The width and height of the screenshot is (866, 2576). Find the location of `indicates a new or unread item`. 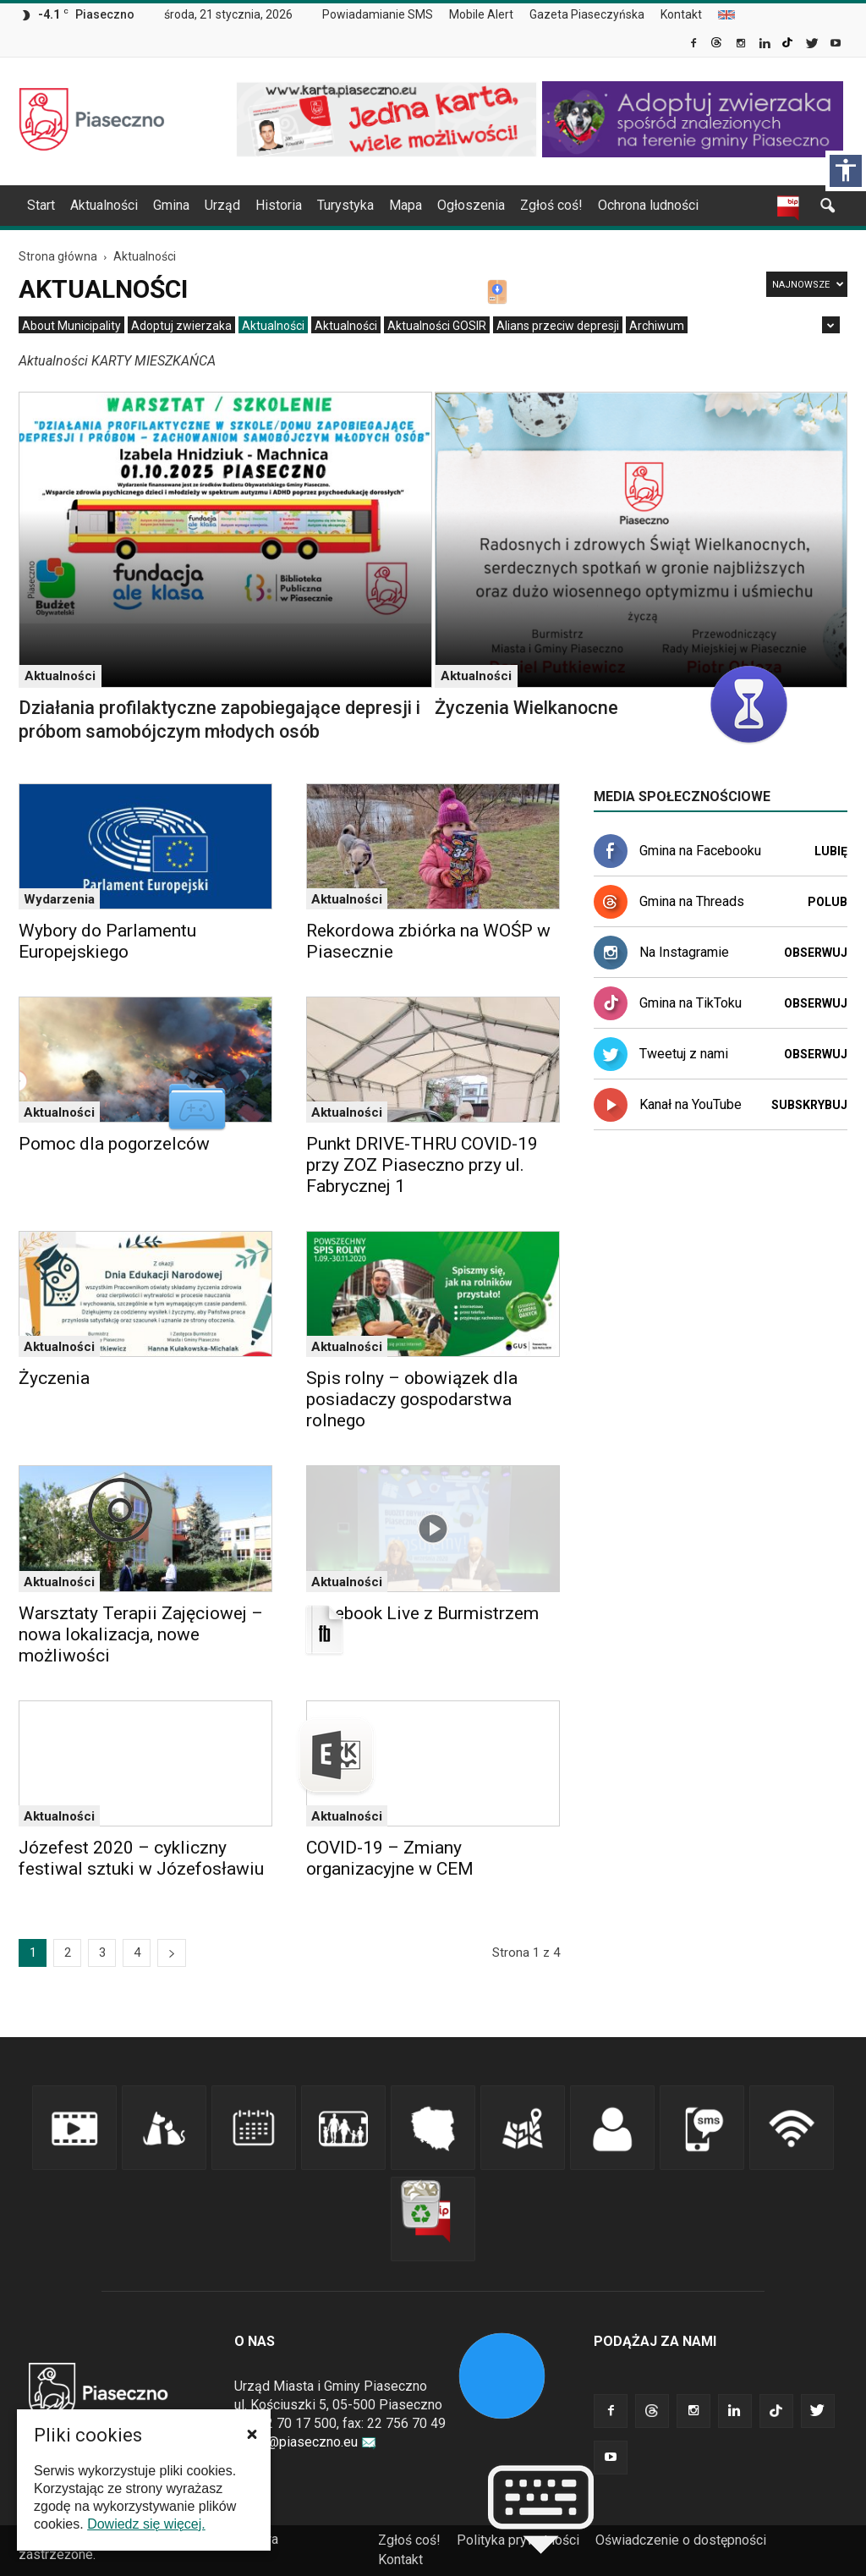

indicates a new or unread item is located at coordinates (502, 2376).